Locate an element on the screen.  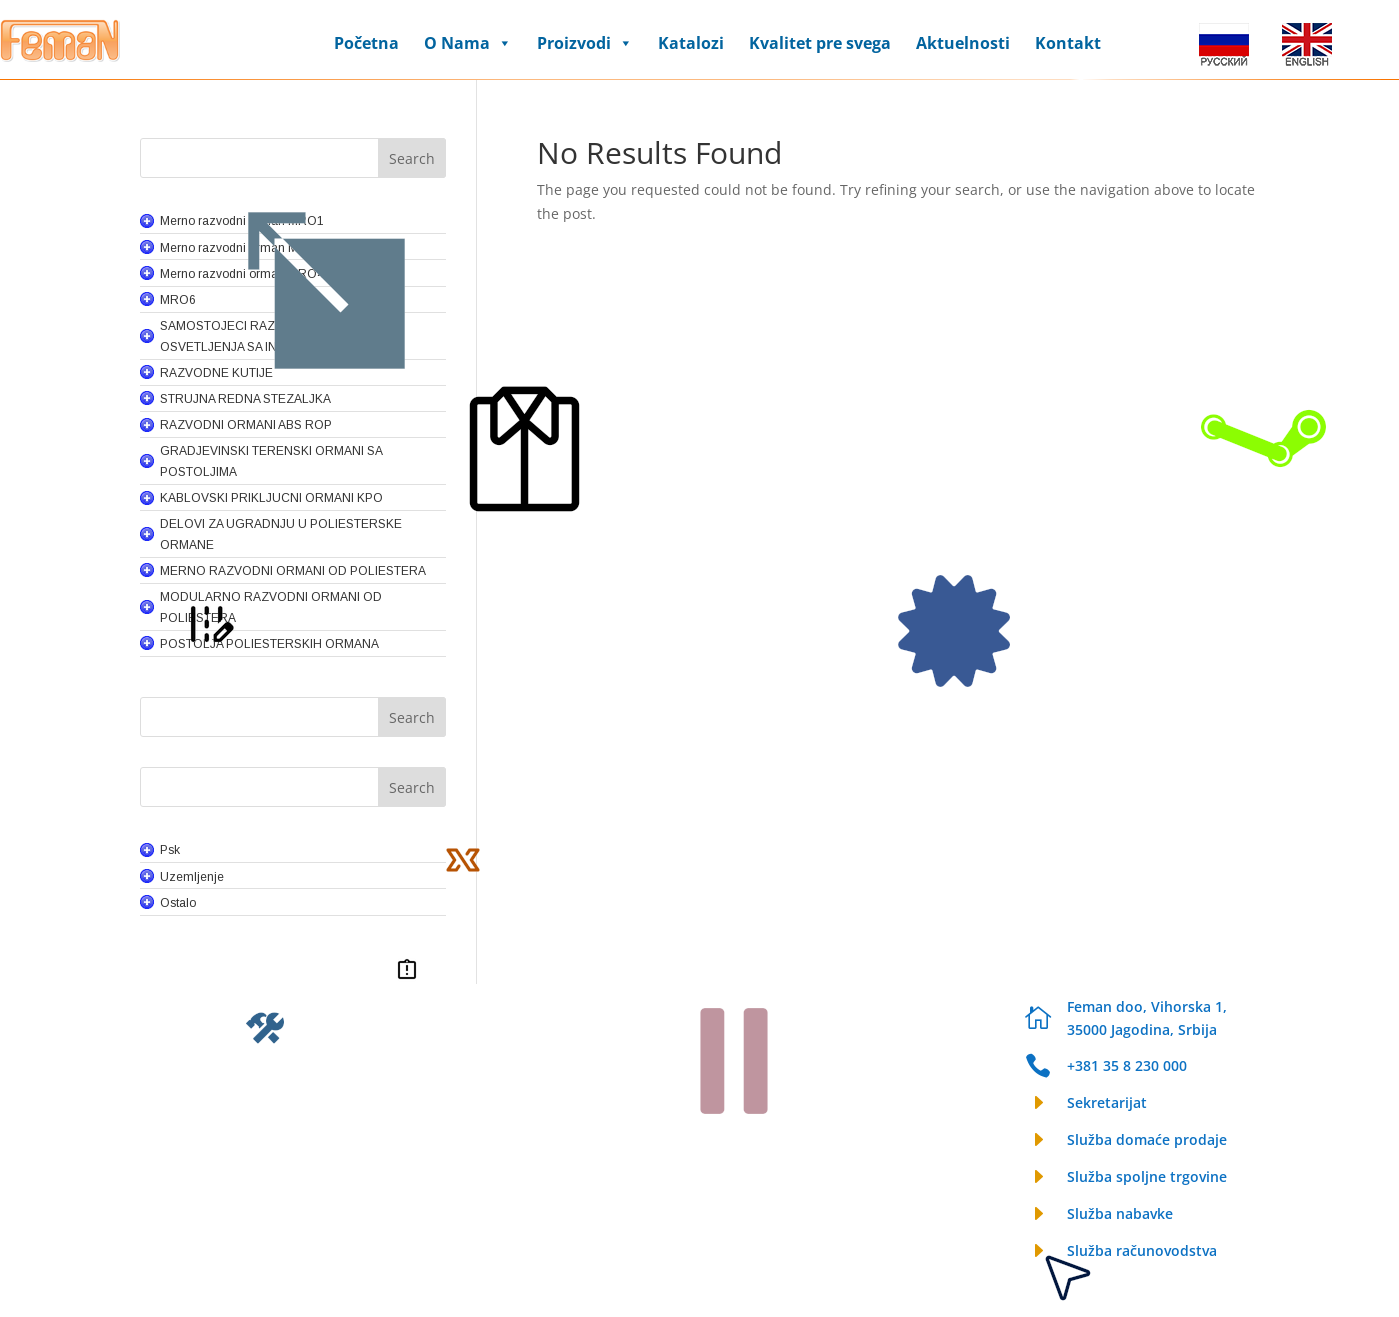
view overdue or late assignments is located at coordinates (407, 970).